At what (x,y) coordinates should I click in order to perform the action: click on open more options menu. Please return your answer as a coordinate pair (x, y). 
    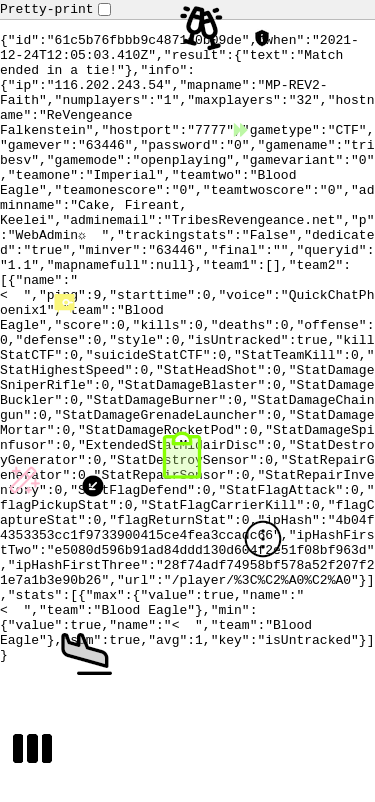
    Looking at the image, I should click on (263, 539).